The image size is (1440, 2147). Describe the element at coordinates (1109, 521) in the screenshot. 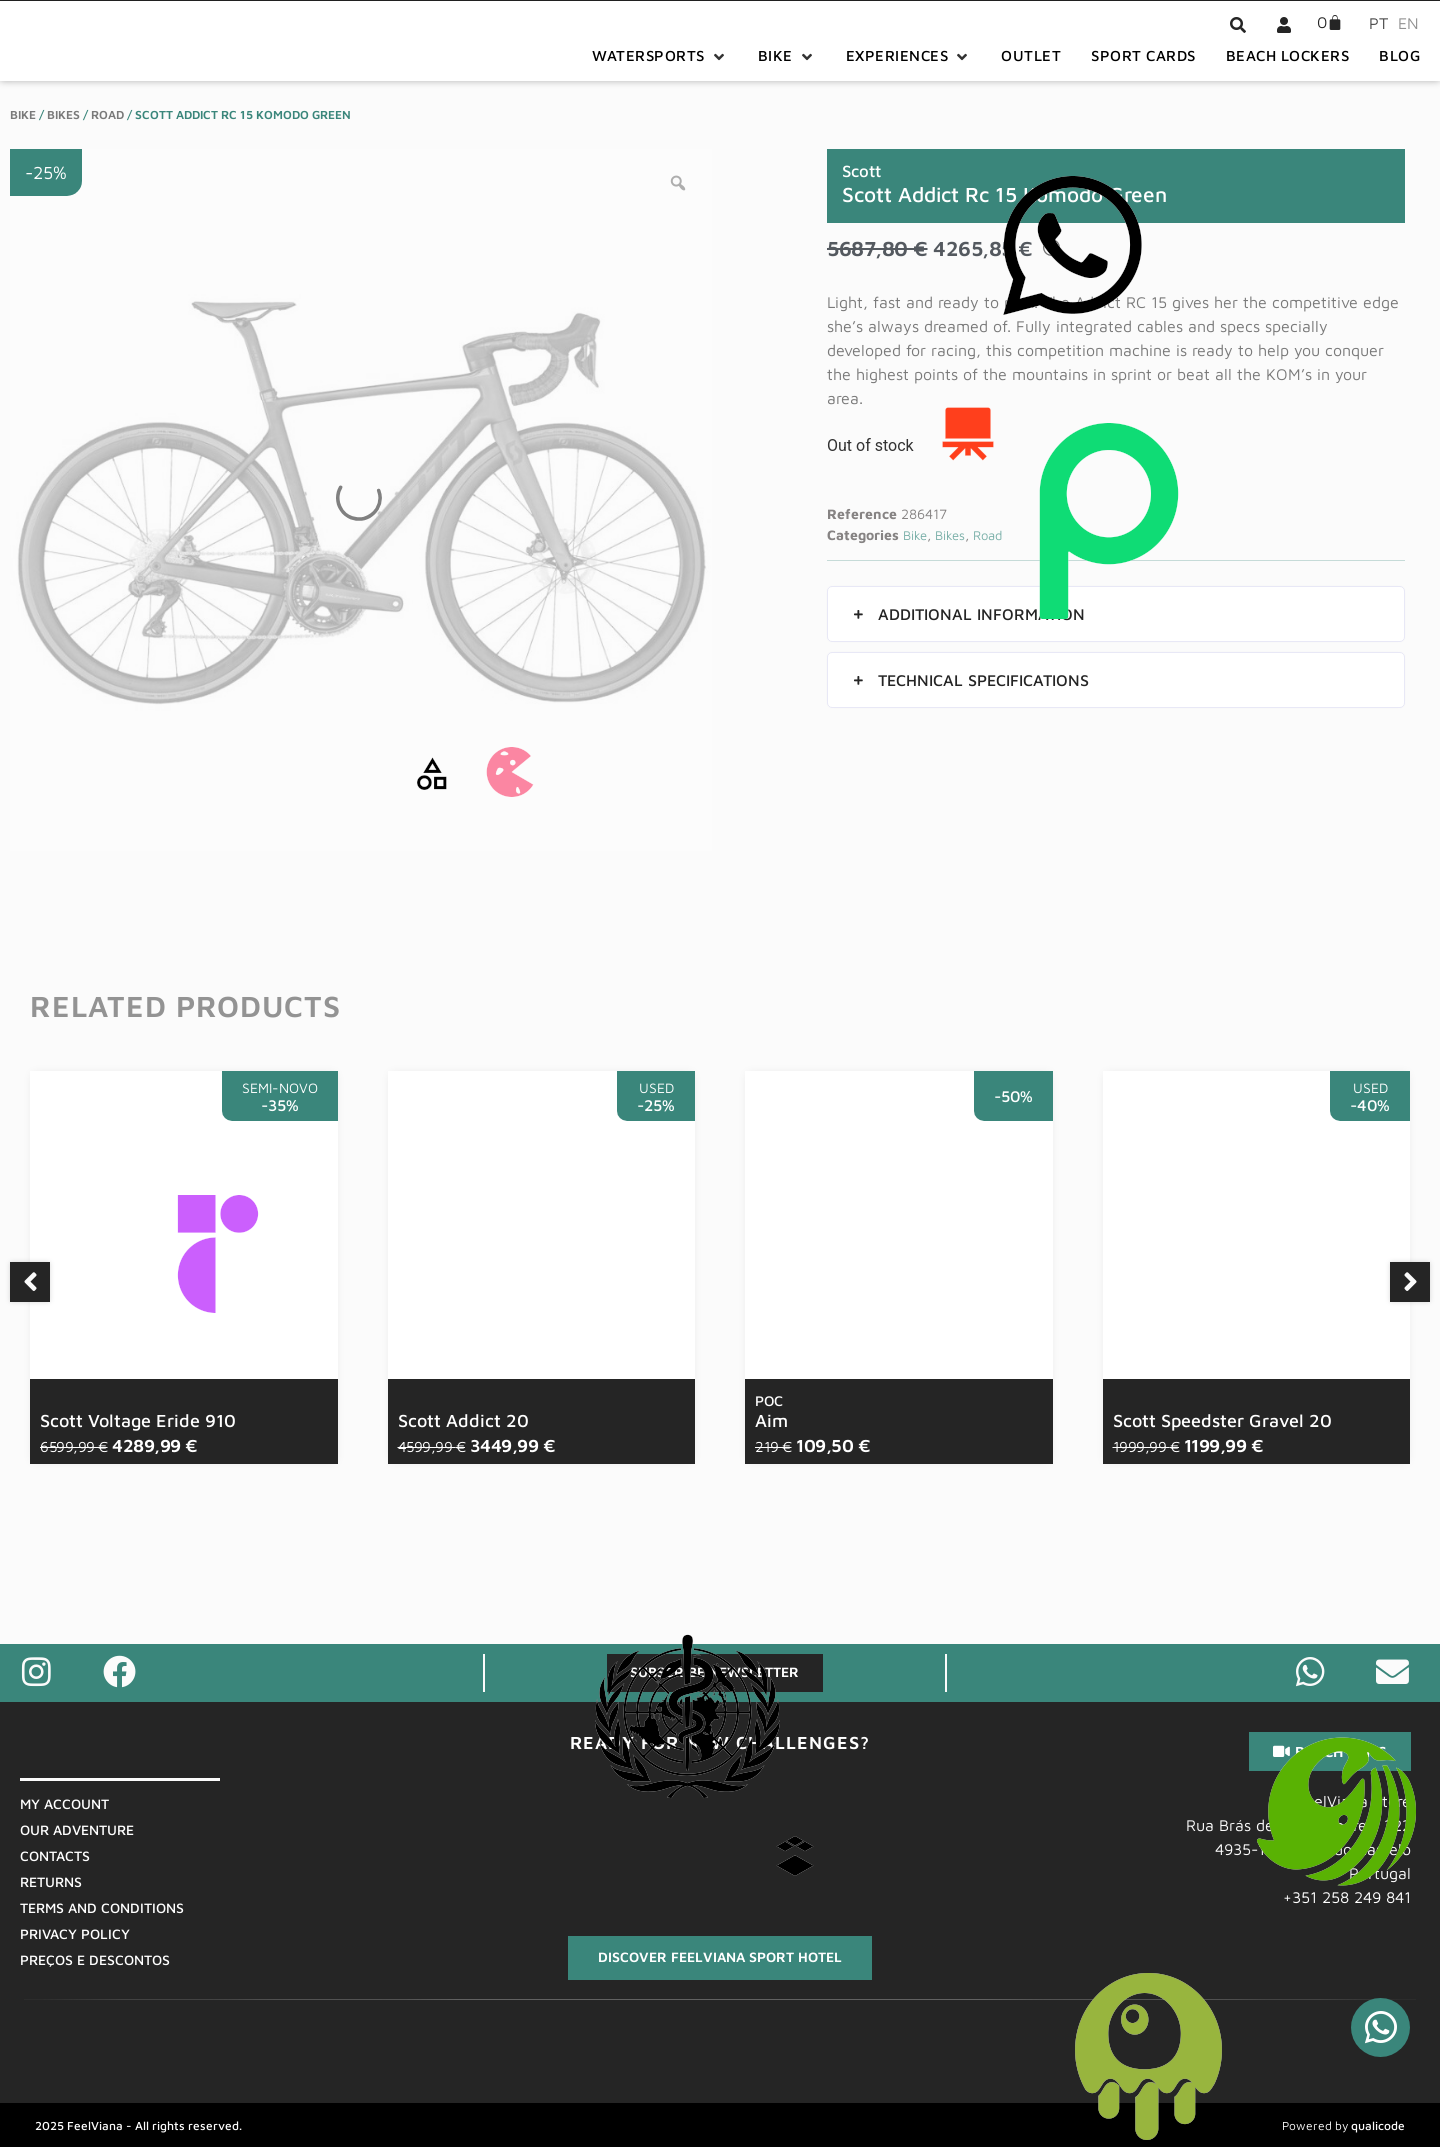

I see `open the picsart app` at that location.